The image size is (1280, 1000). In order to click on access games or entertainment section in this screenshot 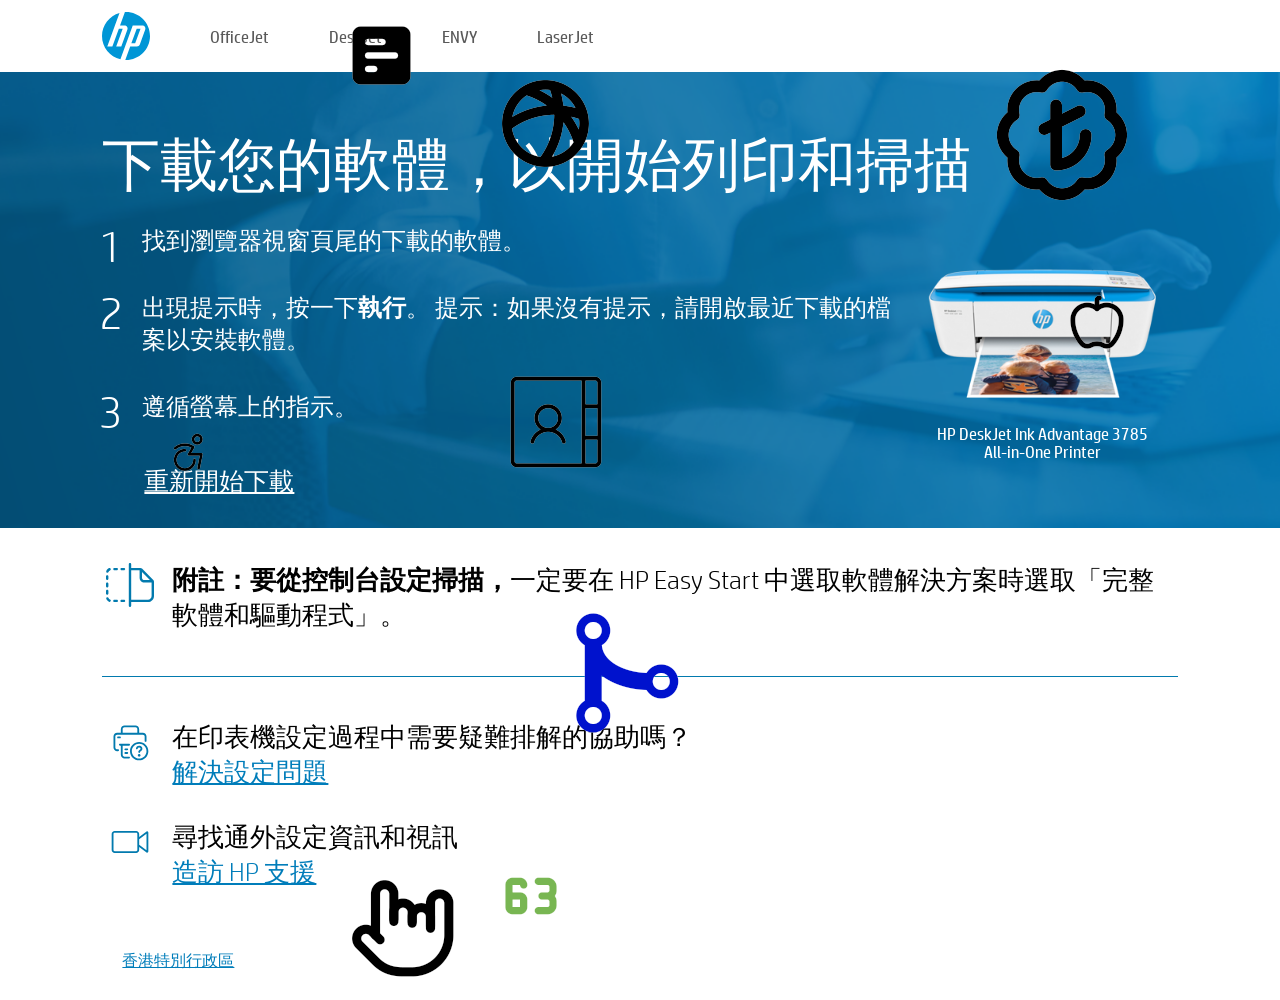, I will do `click(545, 123)`.